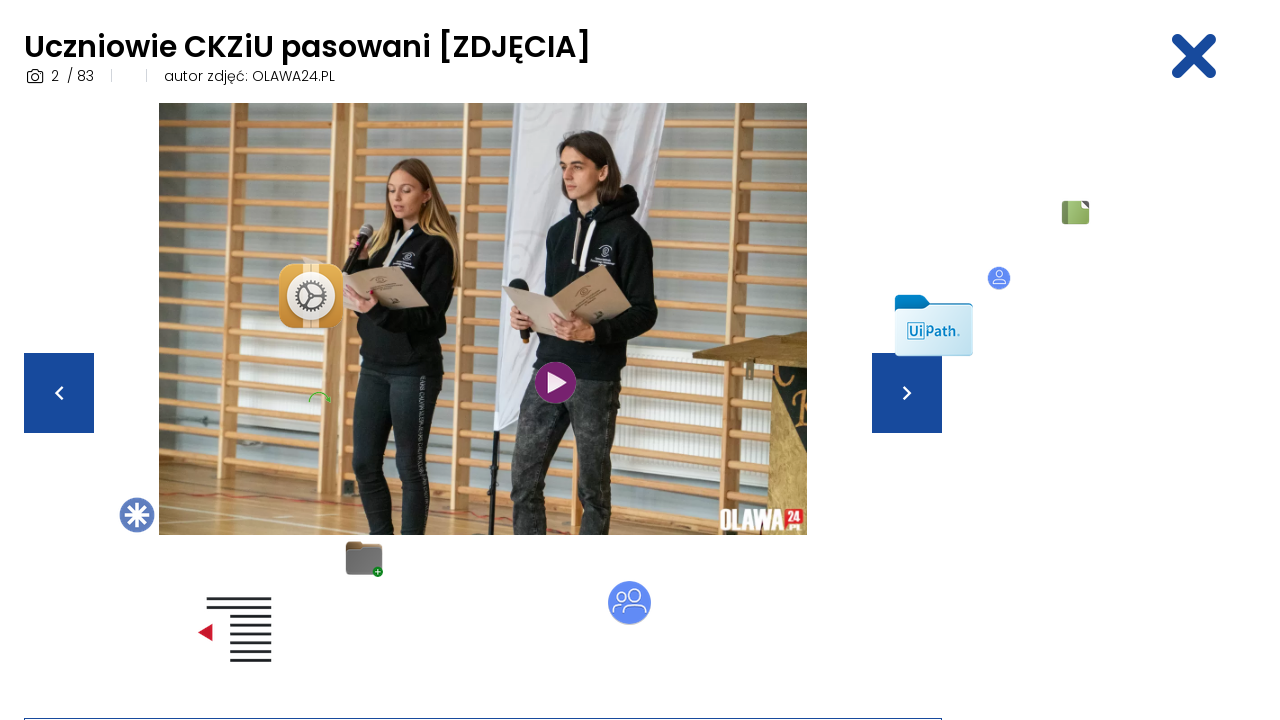  What do you see at coordinates (236, 631) in the screenshot?
I see `decrease text indentation` at bounding box center [236, 631].